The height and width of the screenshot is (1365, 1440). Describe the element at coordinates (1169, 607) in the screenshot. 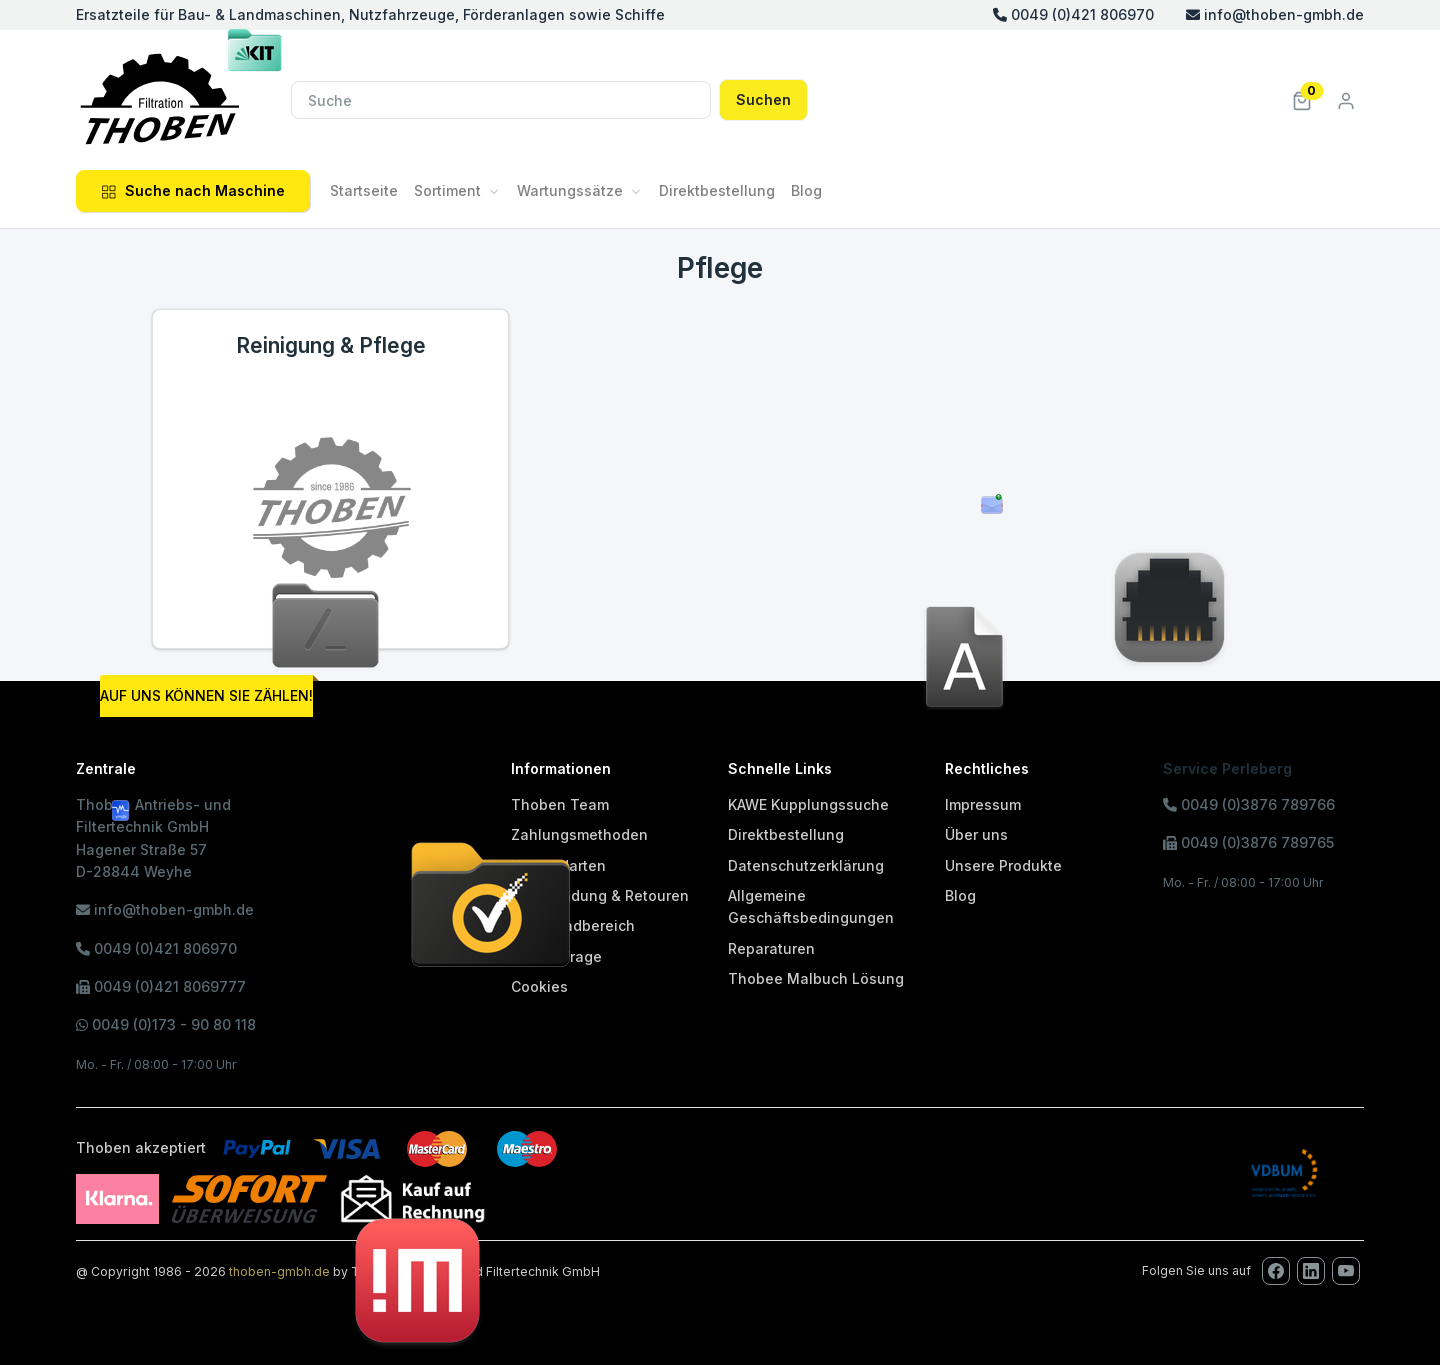

I see `indicates an RJ11 telephone/DSL network port` at that location.